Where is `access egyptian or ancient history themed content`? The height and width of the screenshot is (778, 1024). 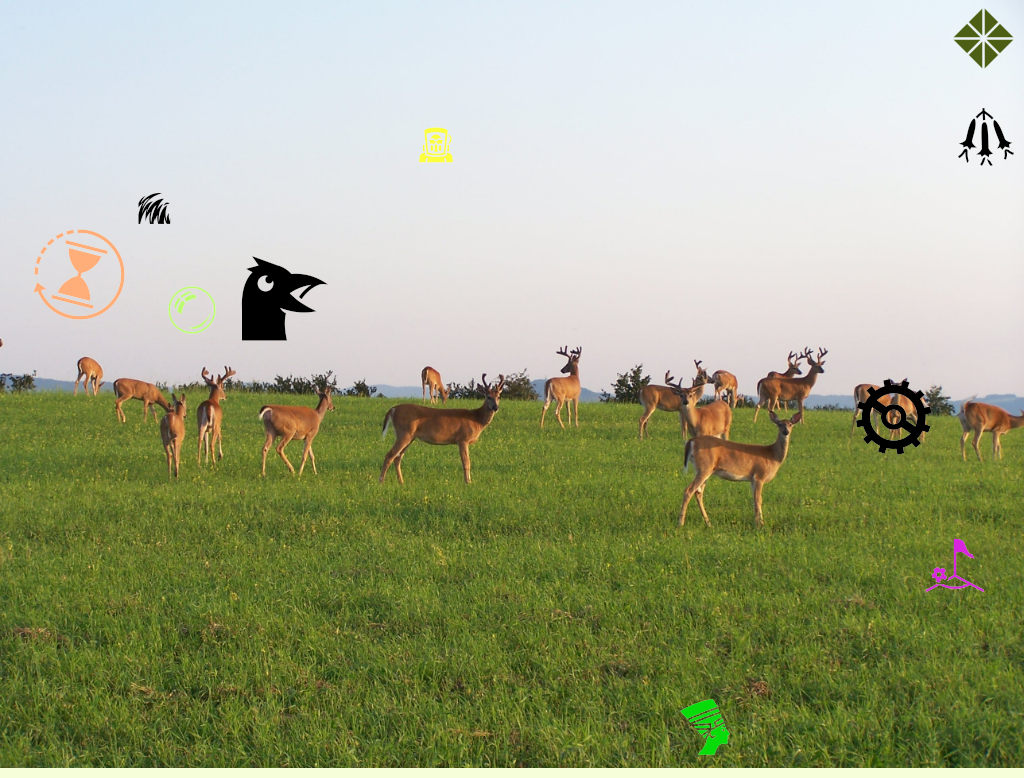
access egyptian or ancient history themed content is located at coordinates (705, 727).